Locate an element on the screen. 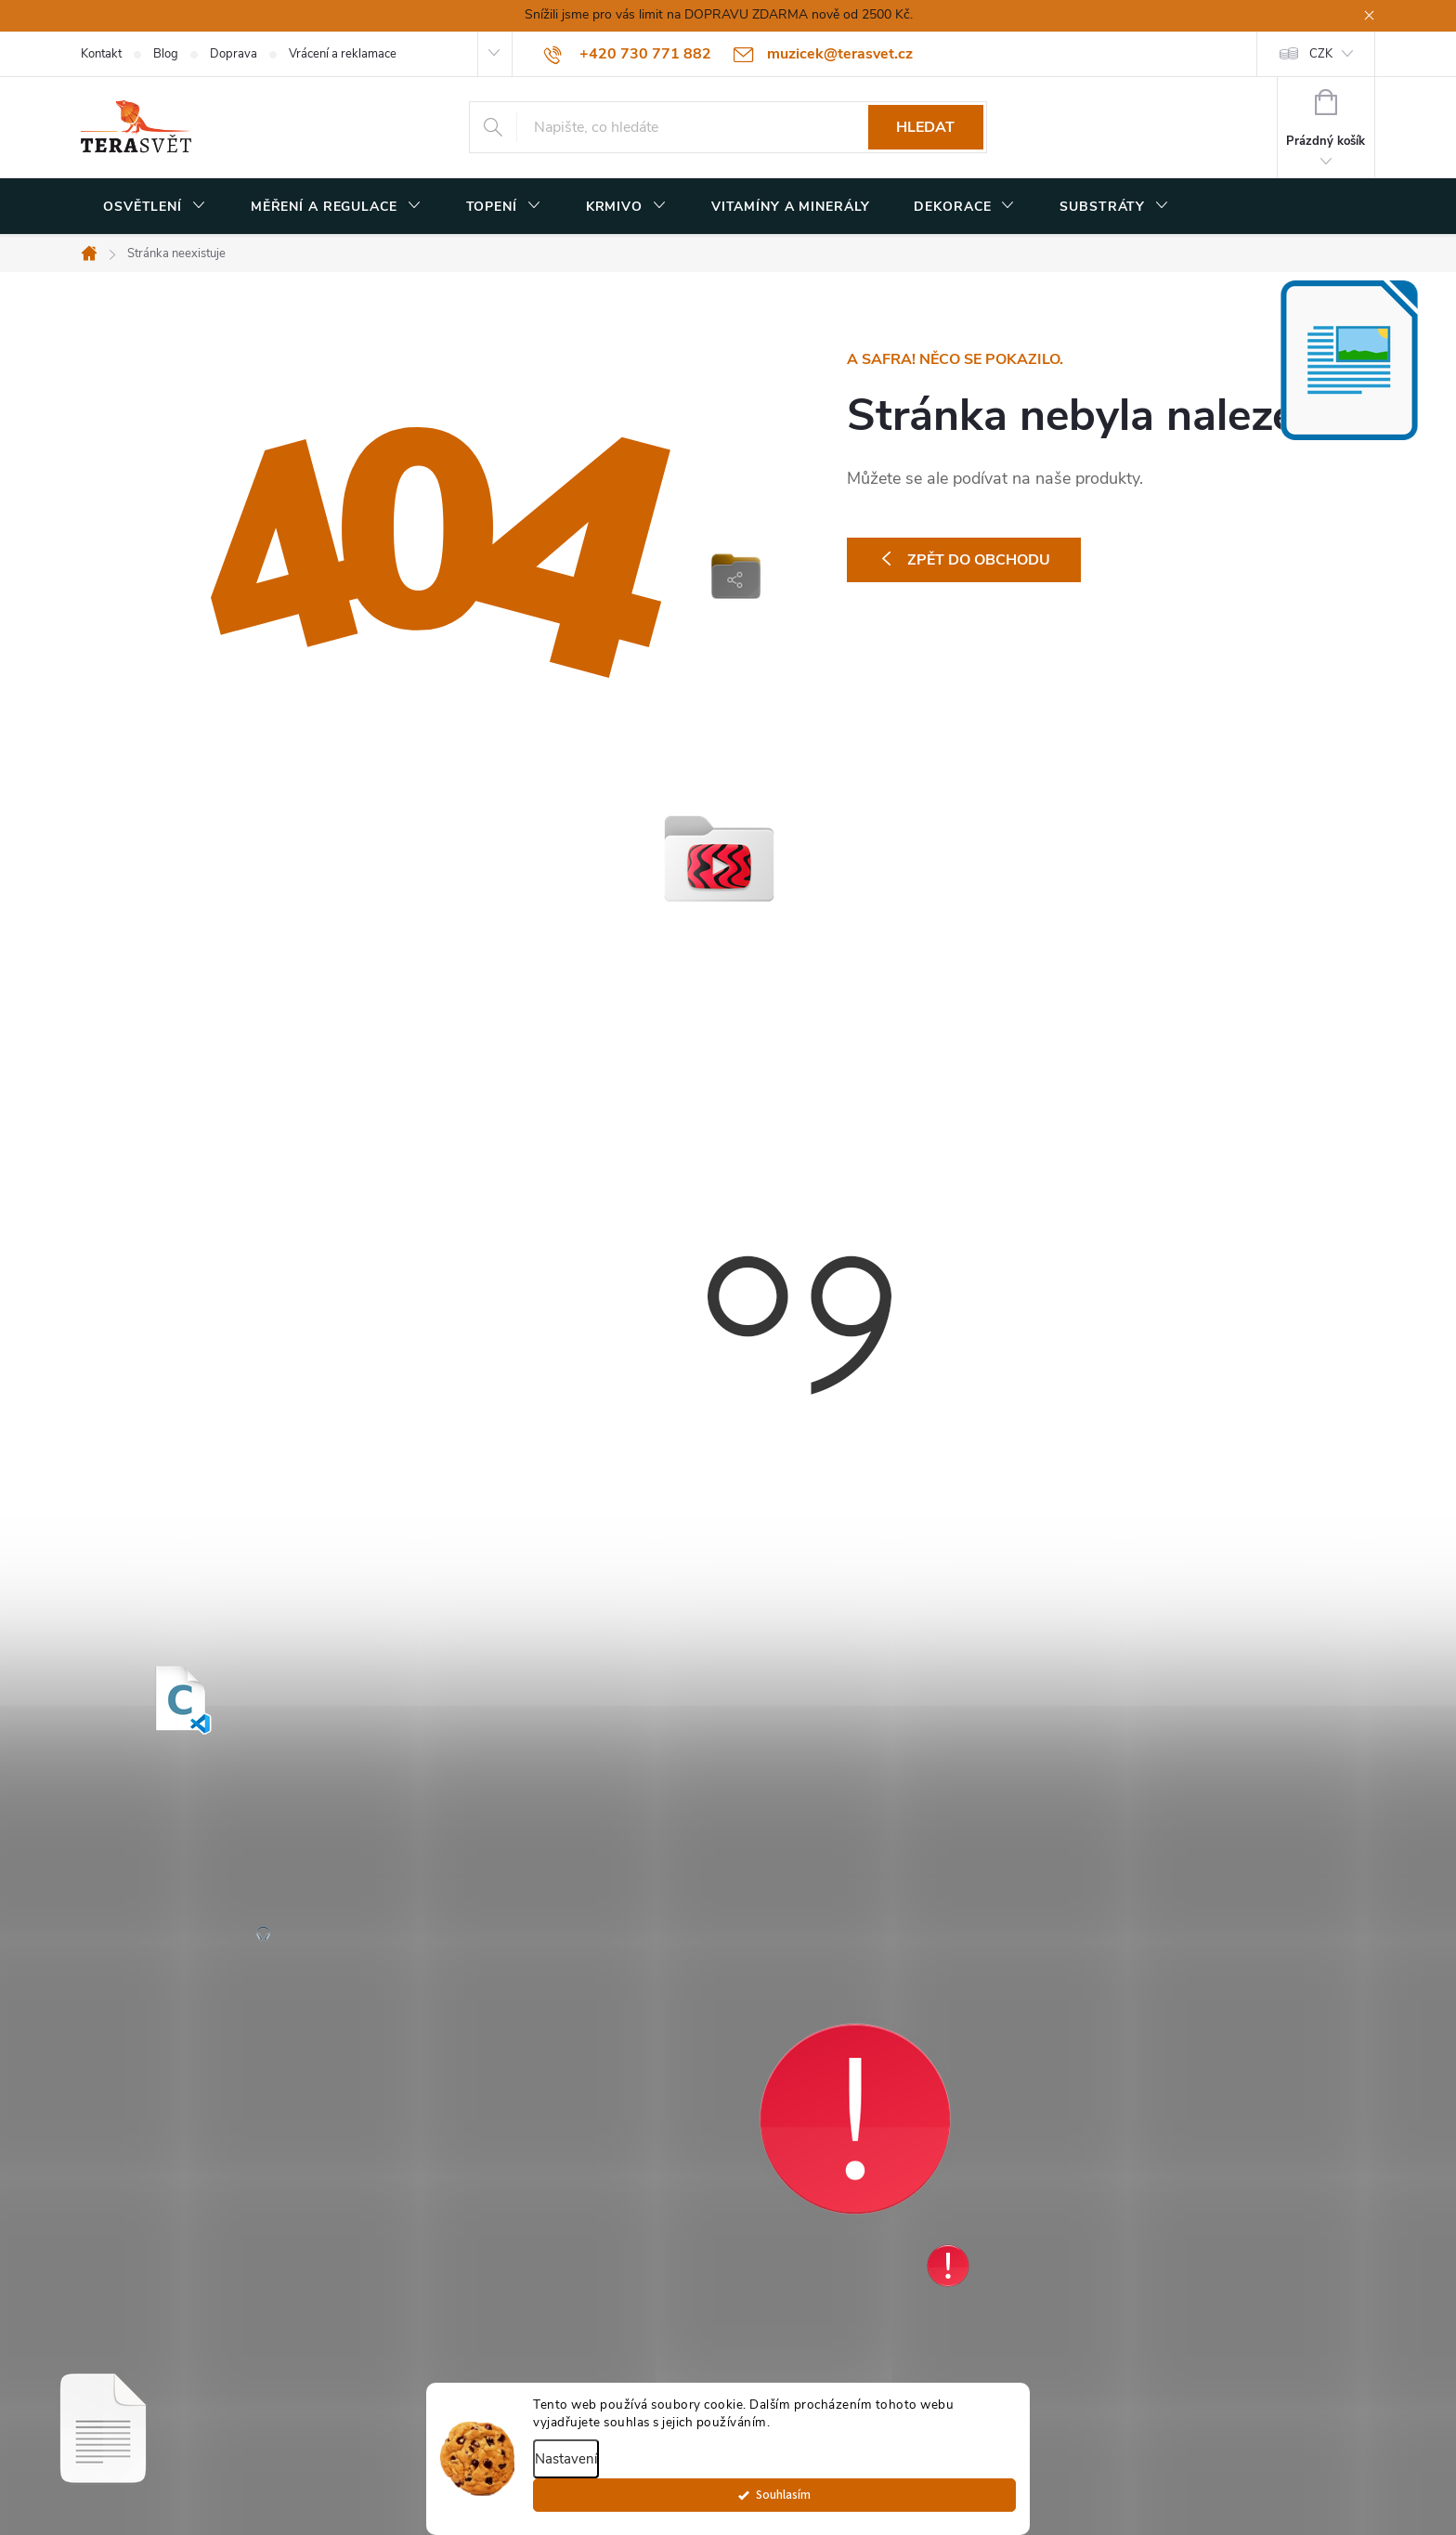 Image resolution: width=1456 pixels, height=2535 pixels. indicates a warning or caution in a dialog is located at coordinates (948, 2266).